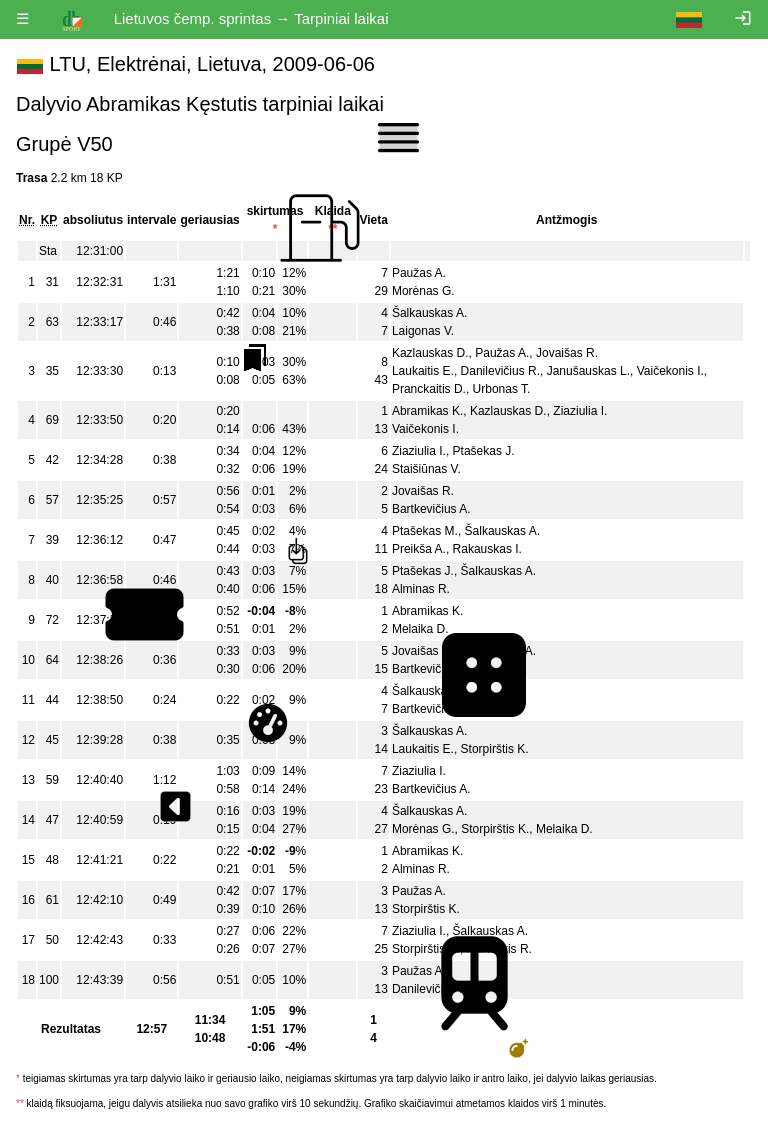 The height and width of the screenshot is (1121, 768). What do you see at coordinates (144, 614) in the screenshot?
I see `access your tickets or passes` at bounding box center [144, 614].